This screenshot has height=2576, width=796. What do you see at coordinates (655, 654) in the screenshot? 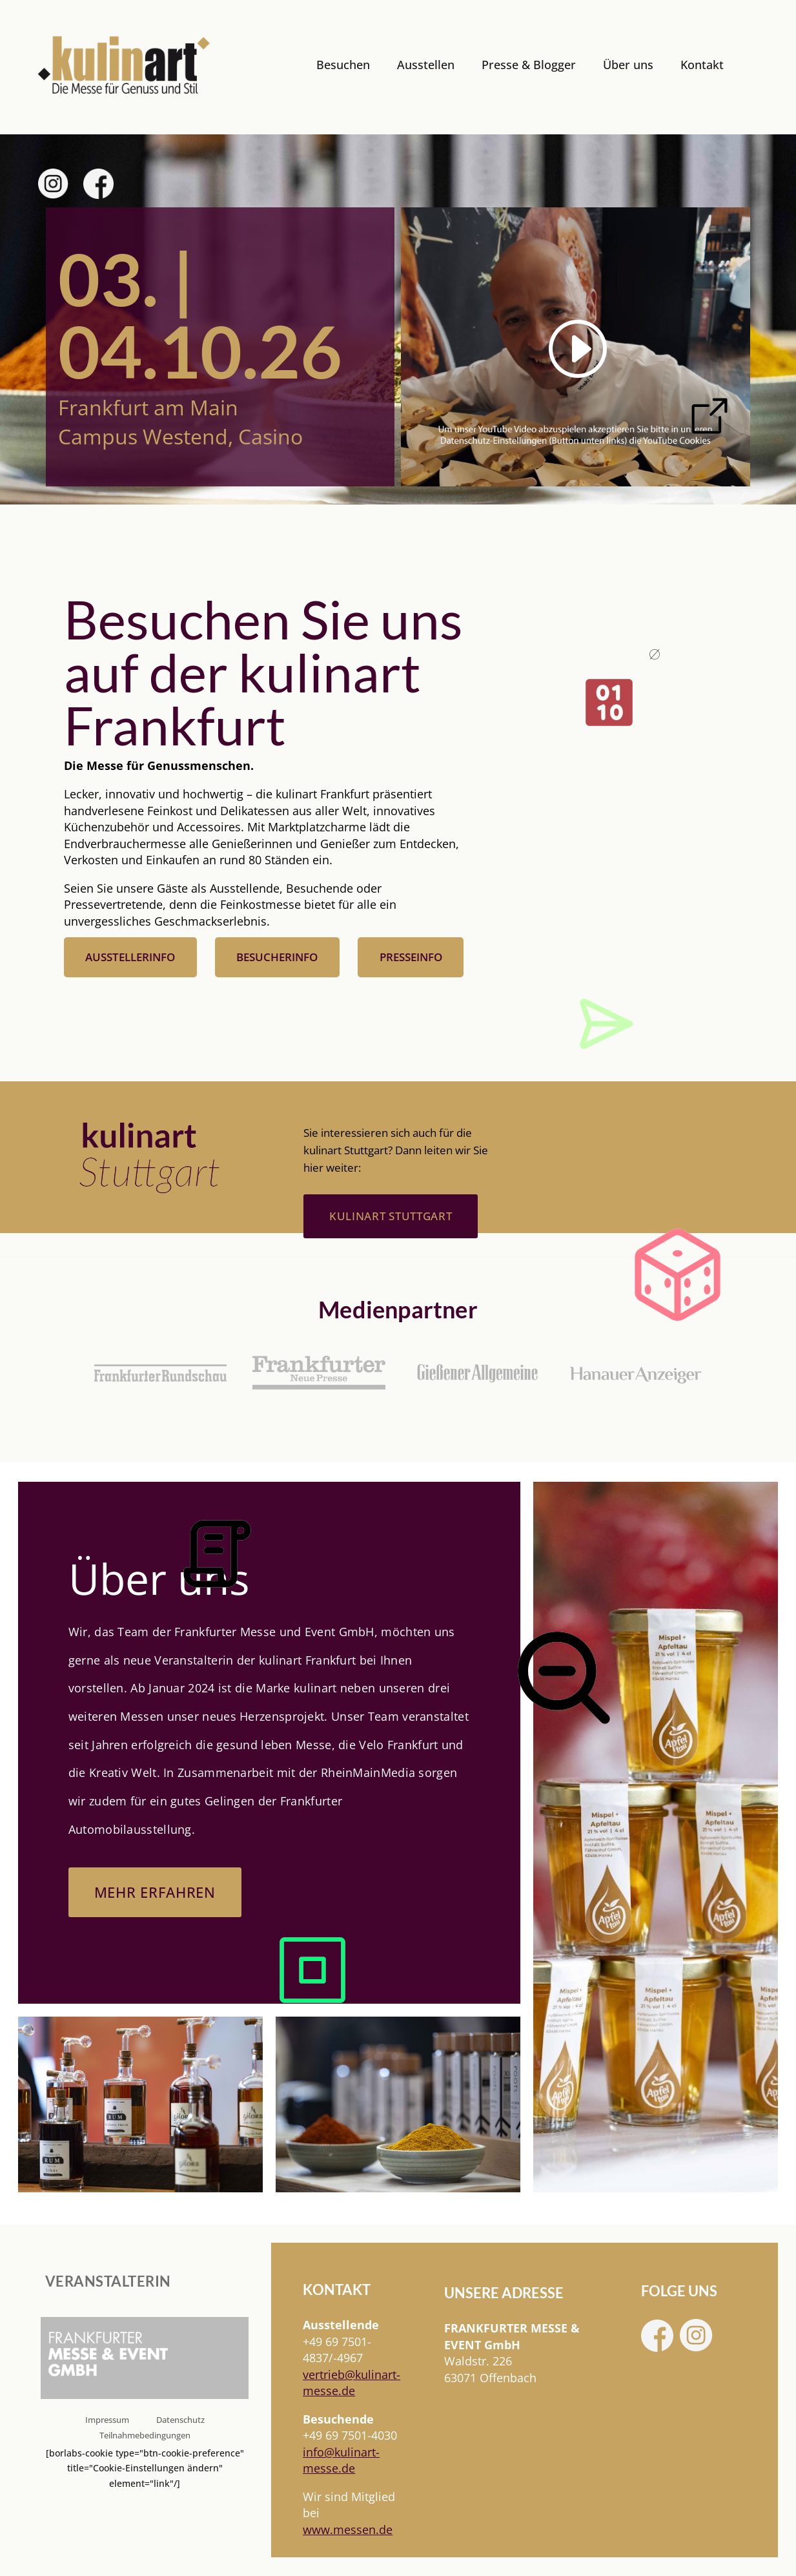
I see `indicates an empty or null state` at bounding box center [655, 654].